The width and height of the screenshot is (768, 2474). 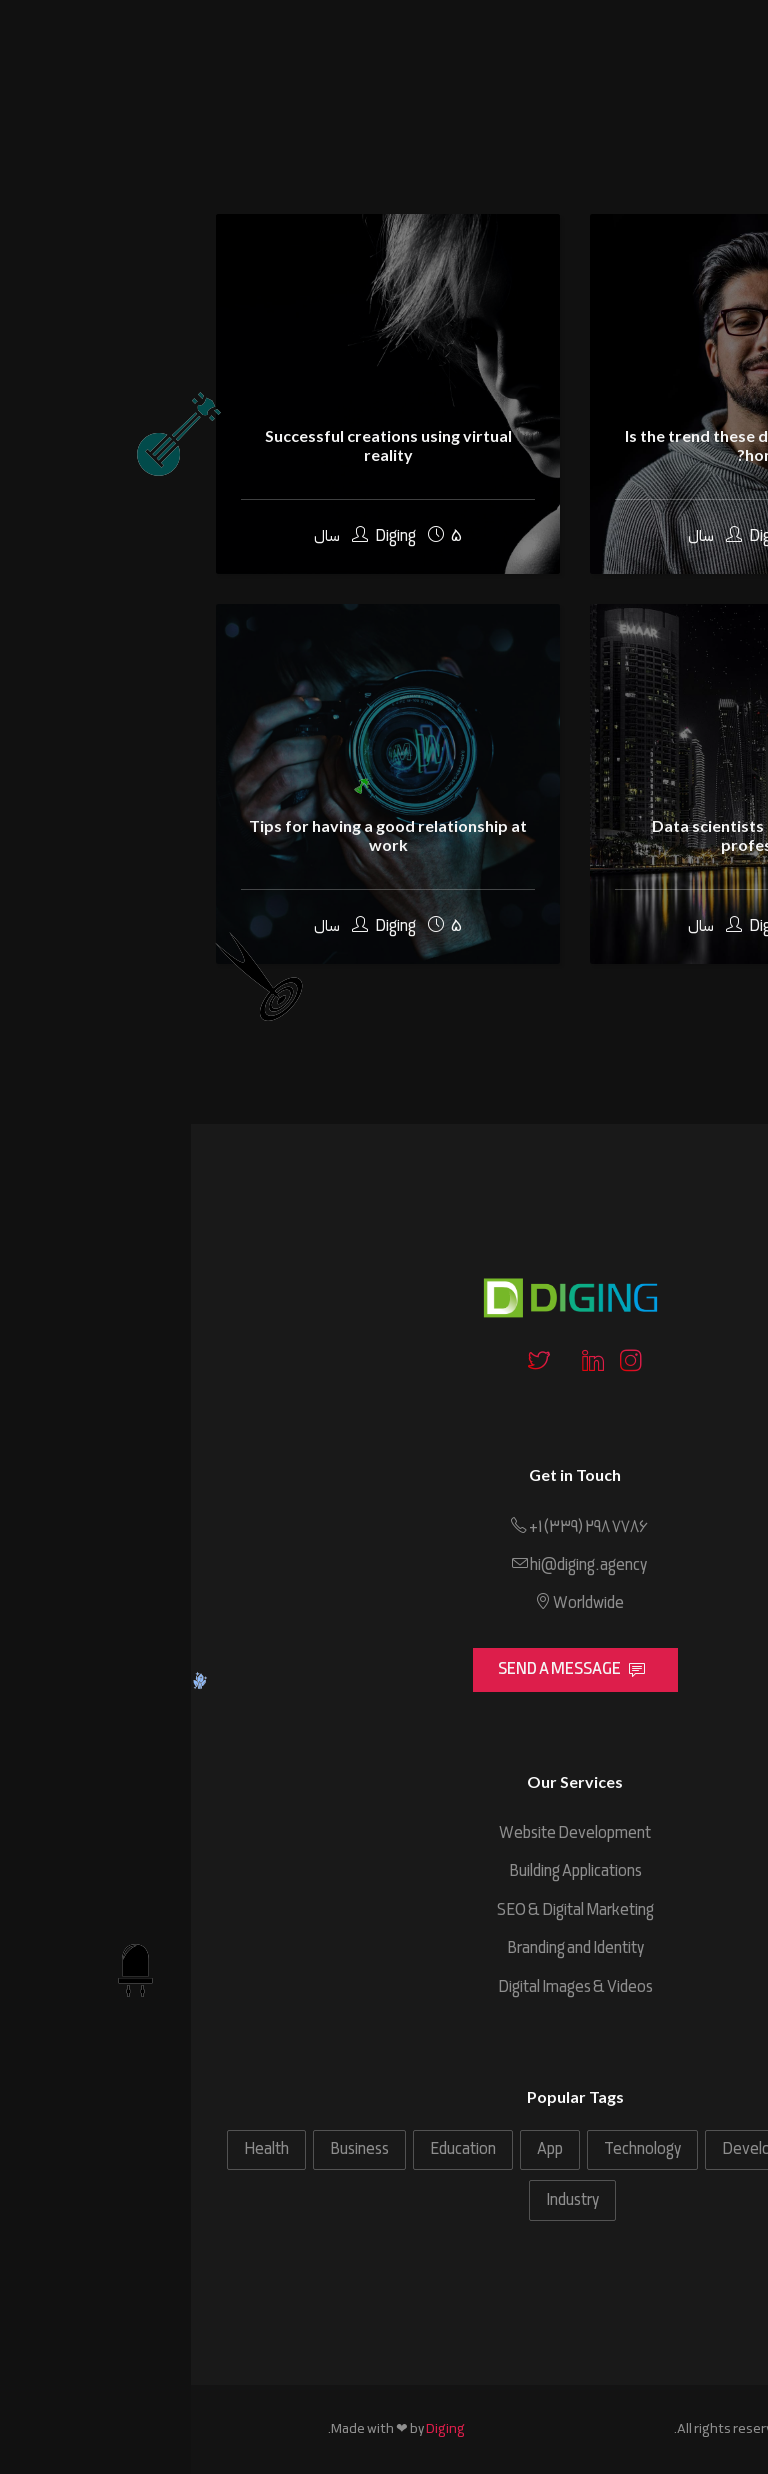 What do you see at coordinates (200, 1680) in the screenshot?
I see `view collected minerals or crystals` at bounding box center [200, 1680].